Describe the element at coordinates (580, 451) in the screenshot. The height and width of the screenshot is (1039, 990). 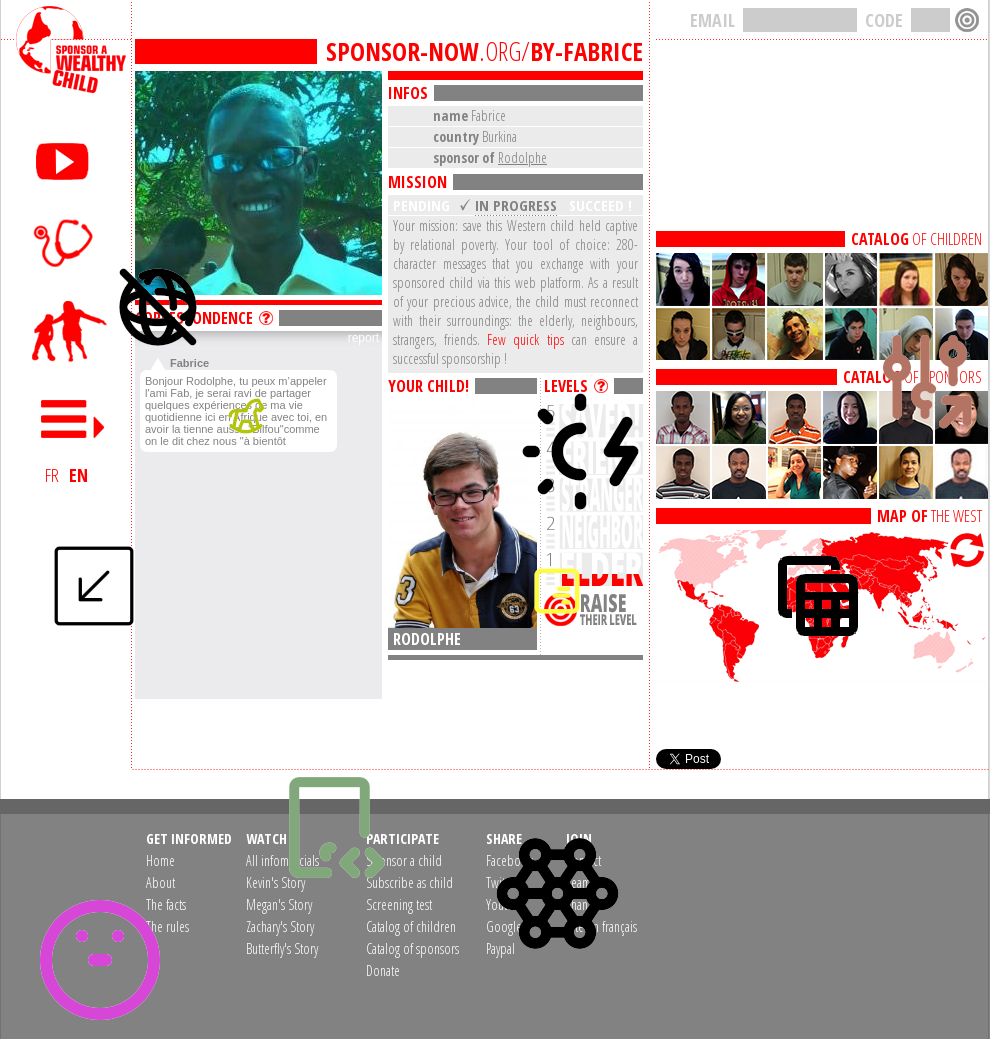
I see `solar power or solar energy settings` at that location.